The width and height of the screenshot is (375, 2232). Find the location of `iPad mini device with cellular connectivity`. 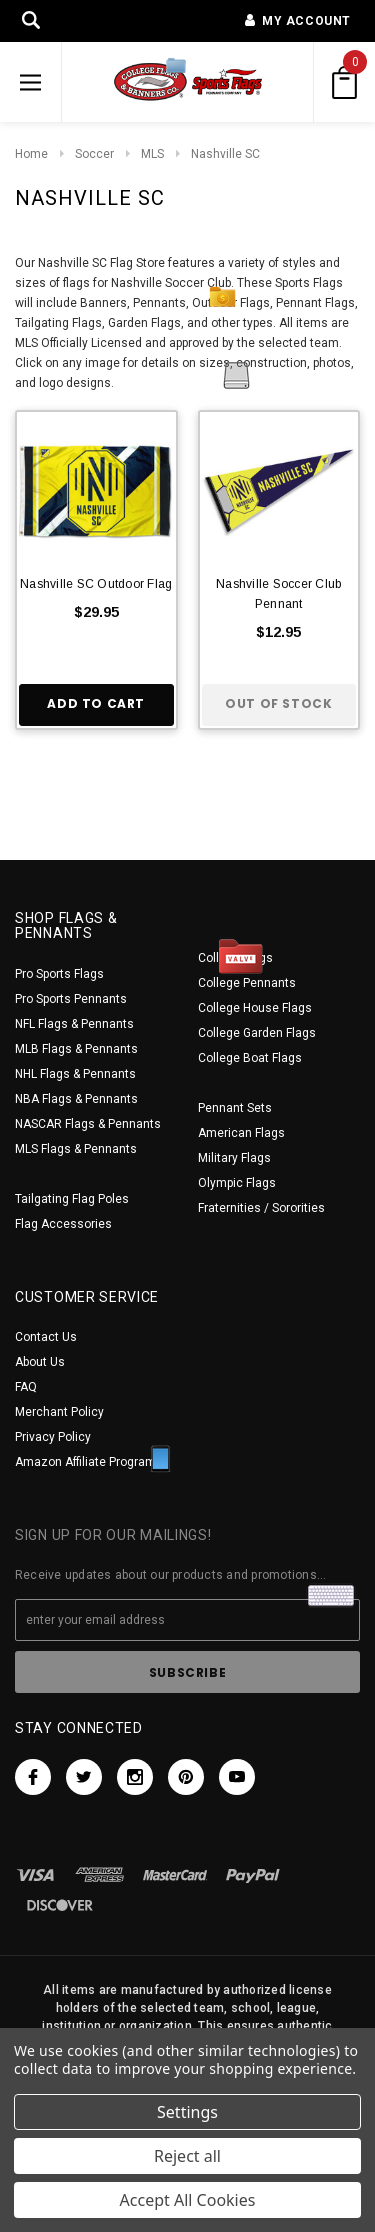

iPad mini device with cellular connectivity is located at coordinates (160, 1456).